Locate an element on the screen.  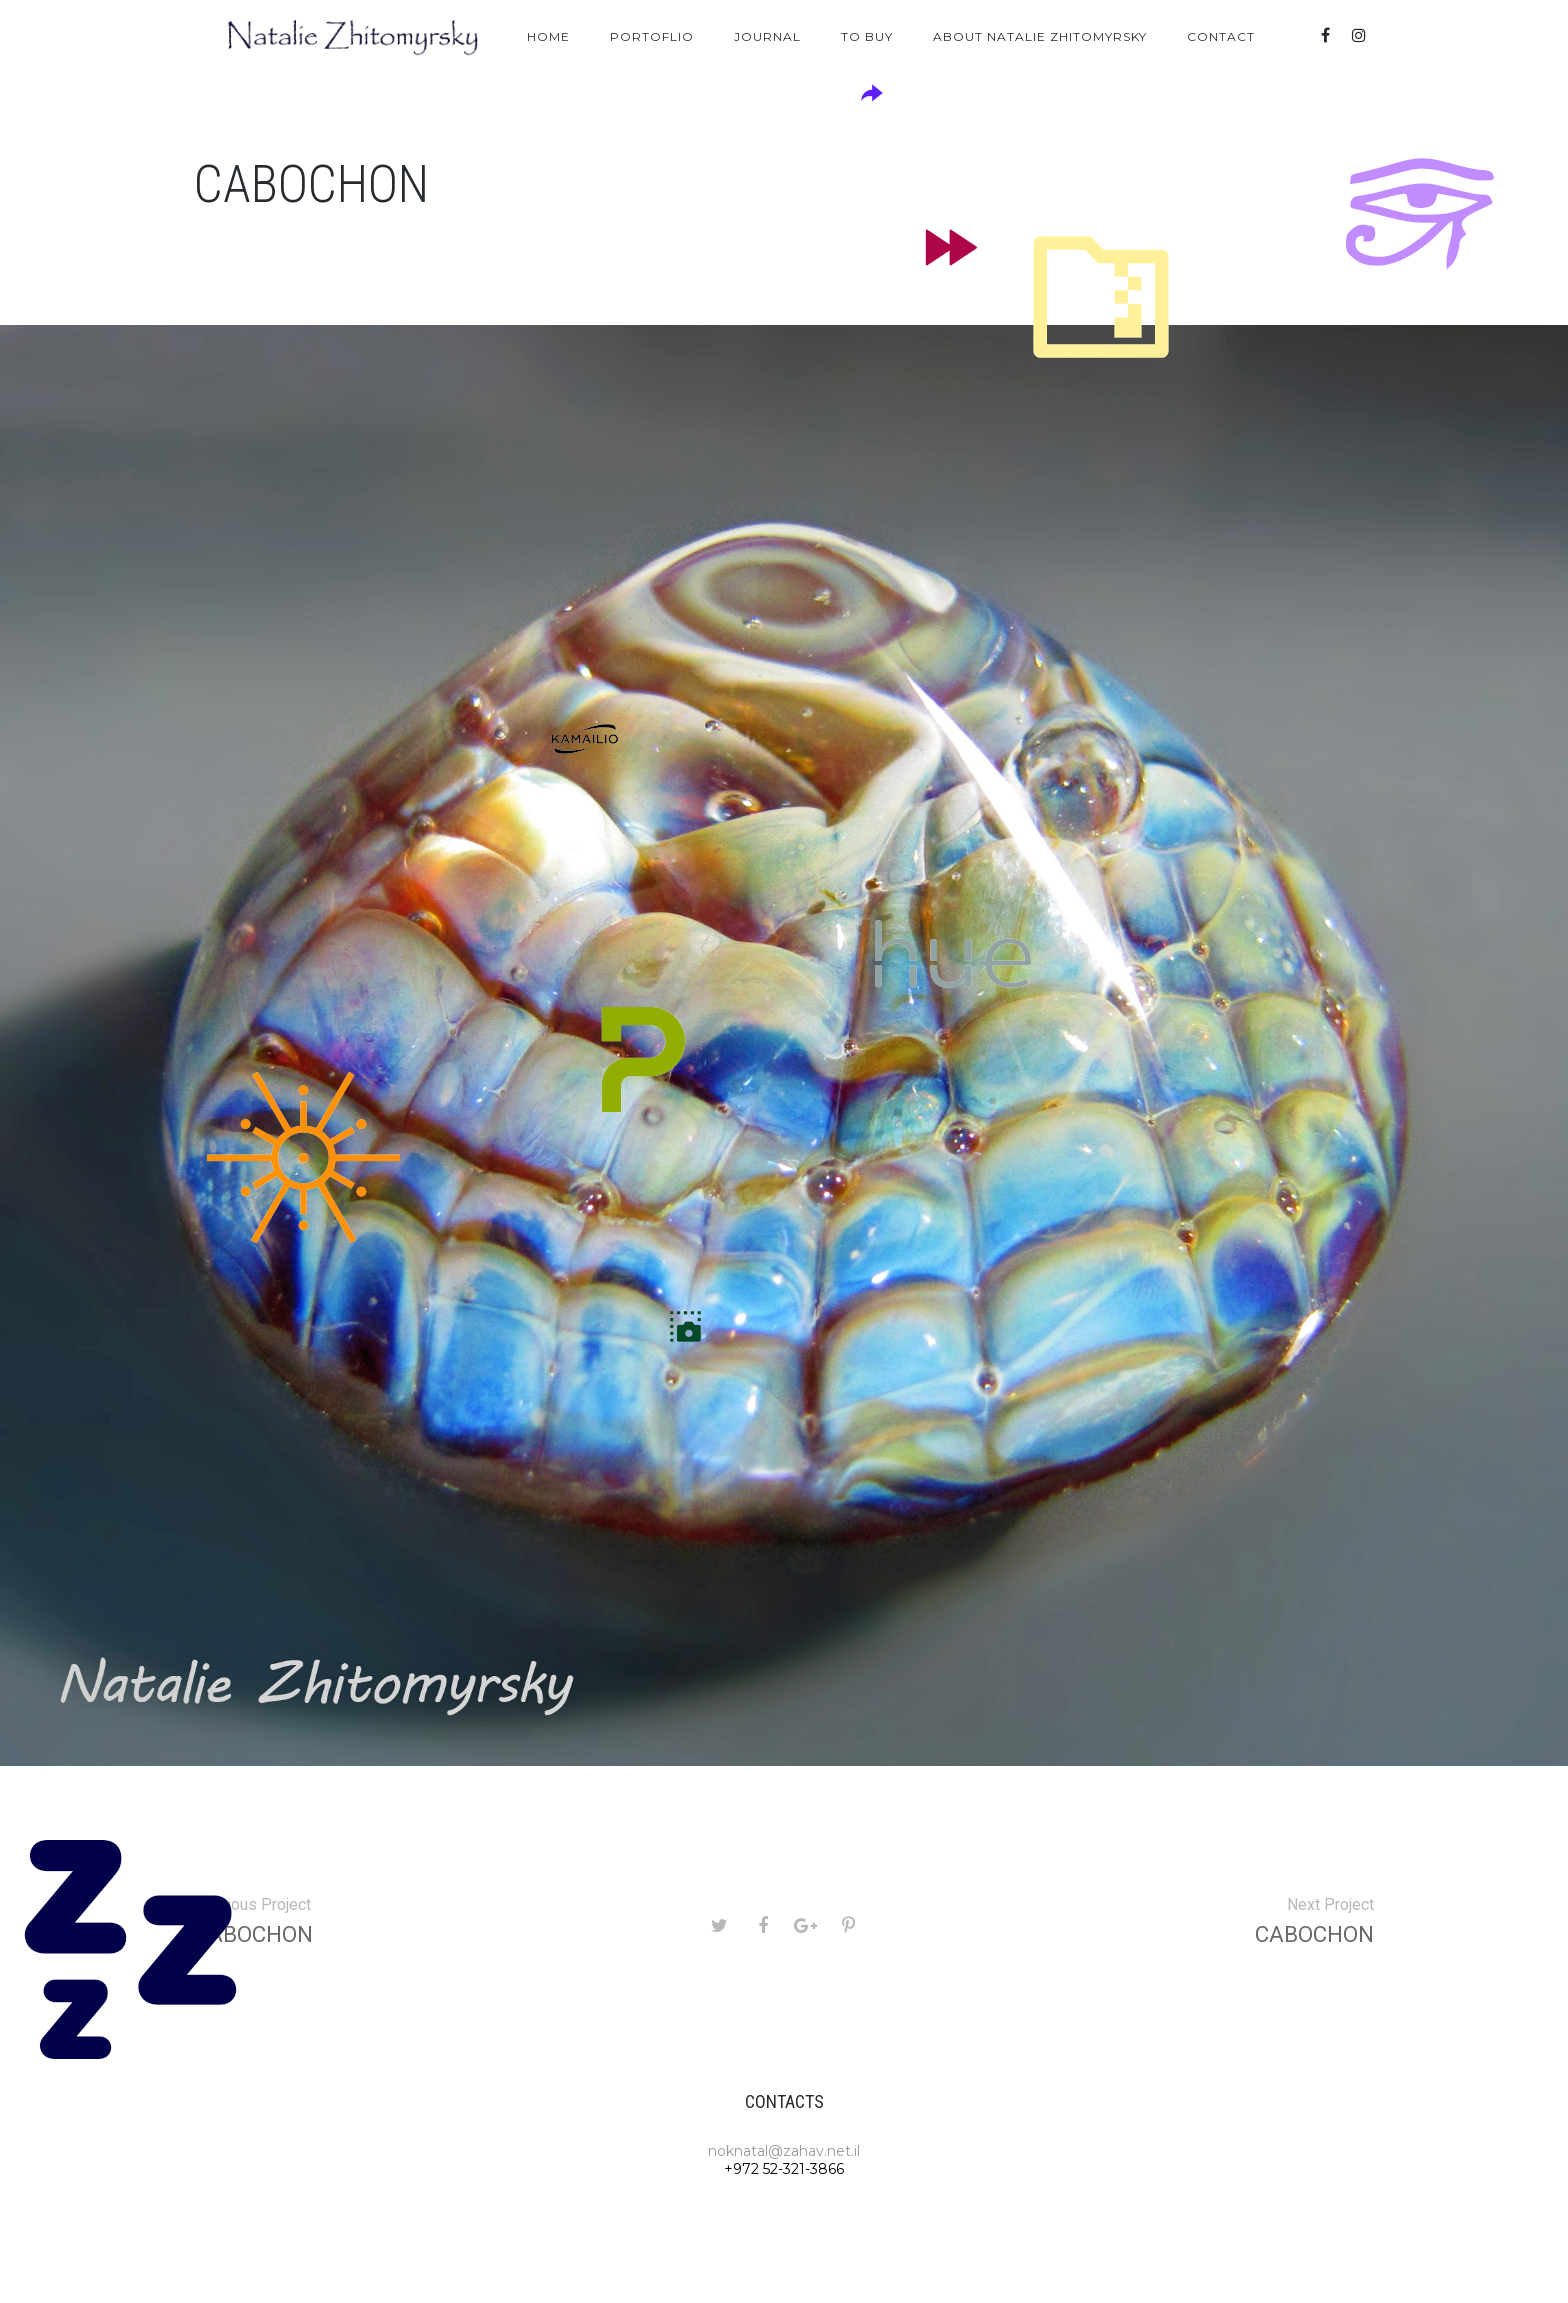
kamailio SIP server logo is located at coordinates (585, 739).